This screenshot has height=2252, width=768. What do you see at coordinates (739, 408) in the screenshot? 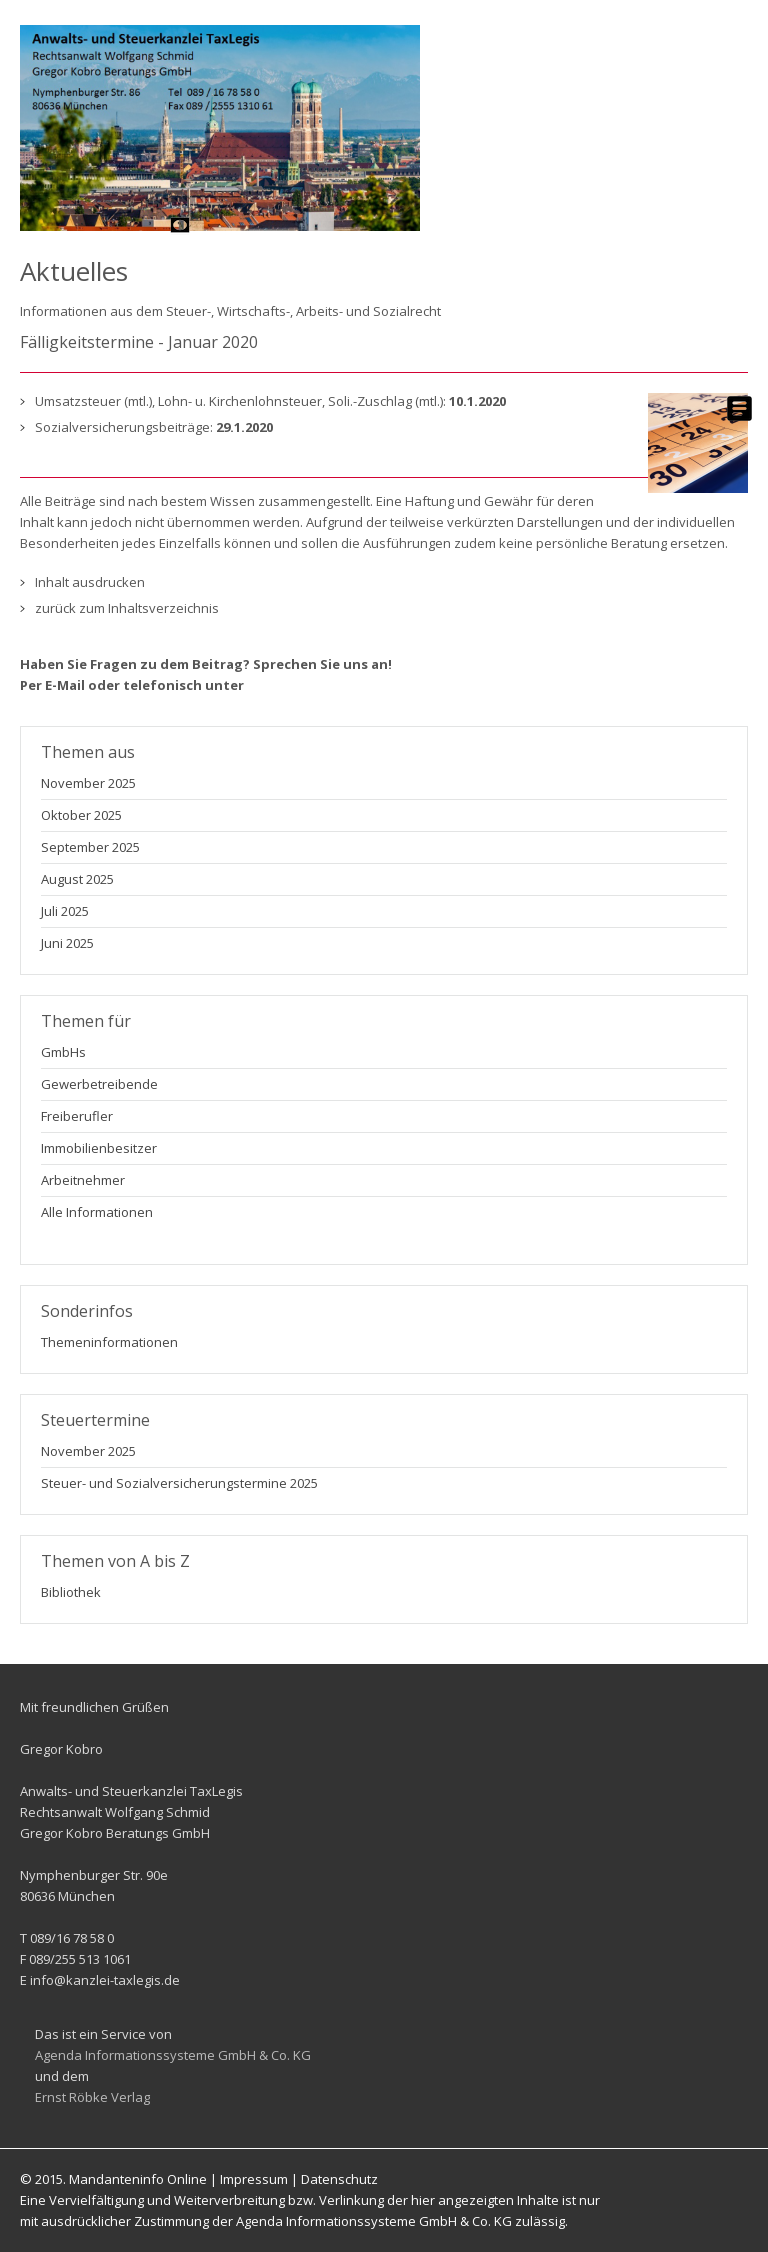
I see `view article or document content` at bounding box center [739, 408].